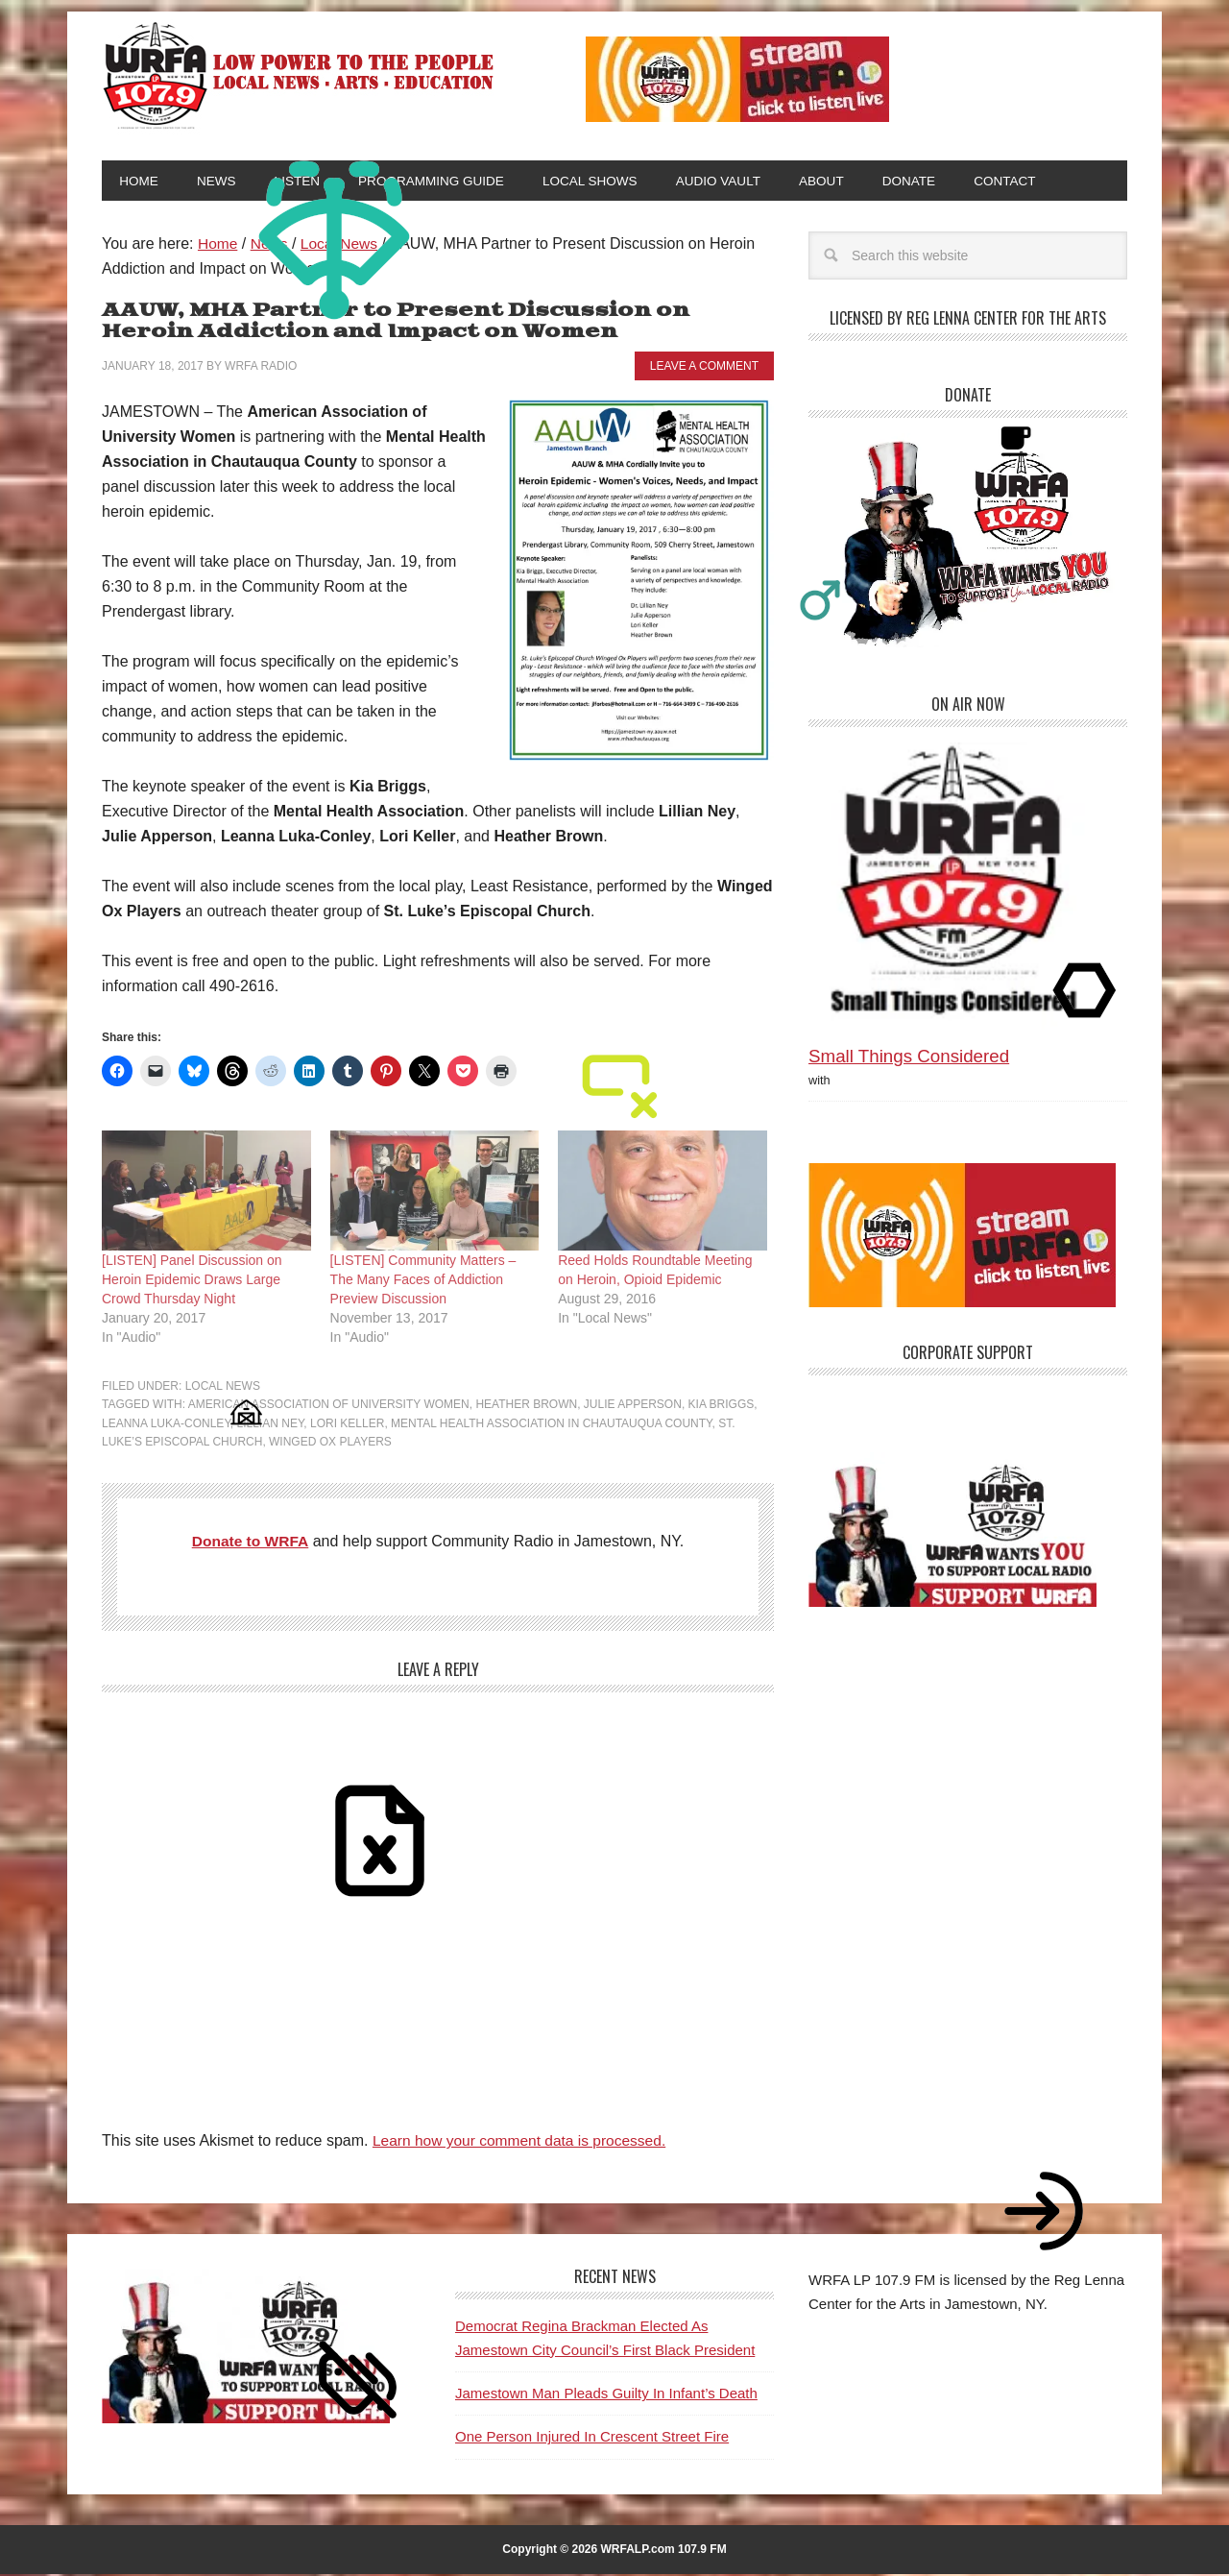 This screenshot has width=1229, height=2576. What do you see at coordinates (1087, 990) in the screenshot?
I see `unverified data breakpoint in debug mode` at bounding box center [1087, 990].